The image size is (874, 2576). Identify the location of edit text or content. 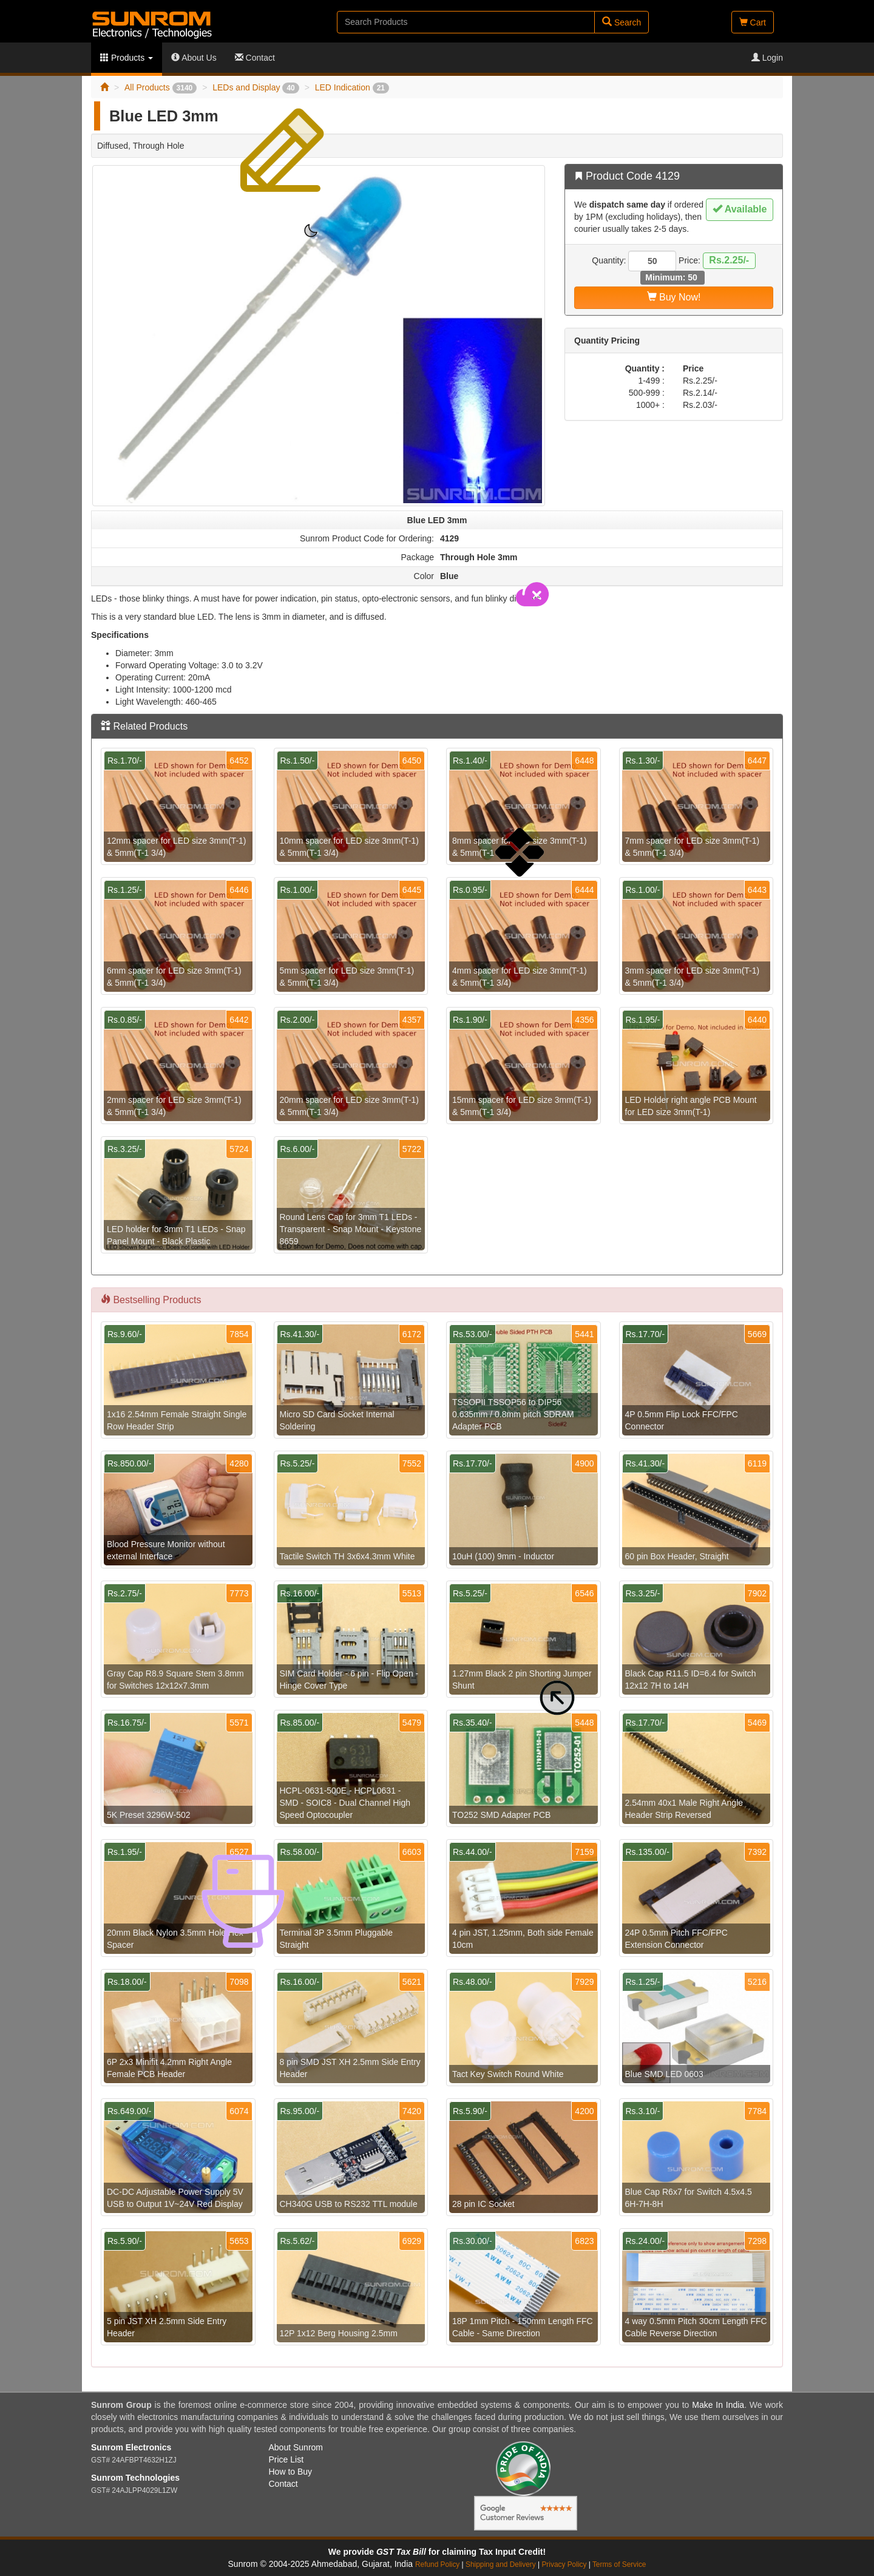
(280, 152).